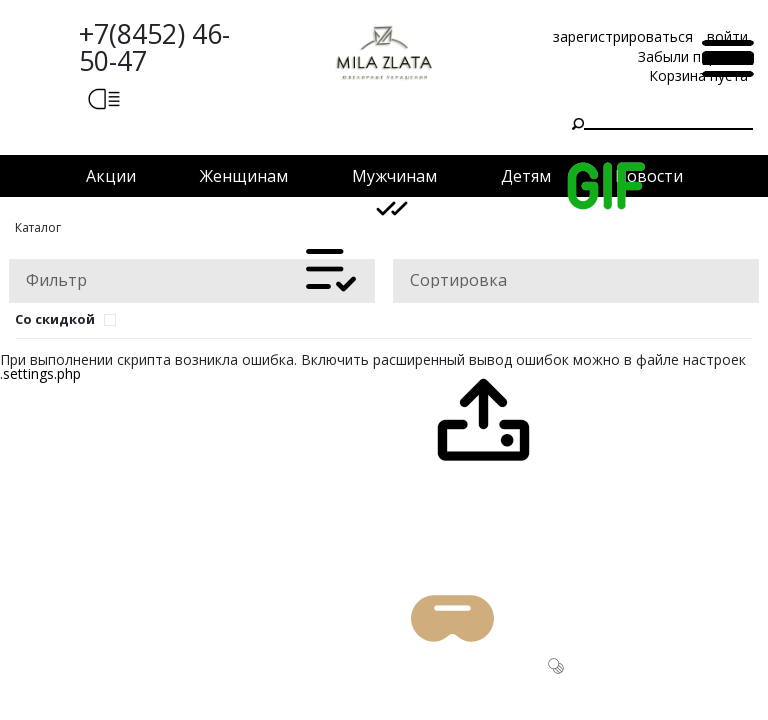 The image size is (768, 720). Describe the element at coordinates (605, 186) in the screenshot. I see `insert a GIF into your message` at that location.